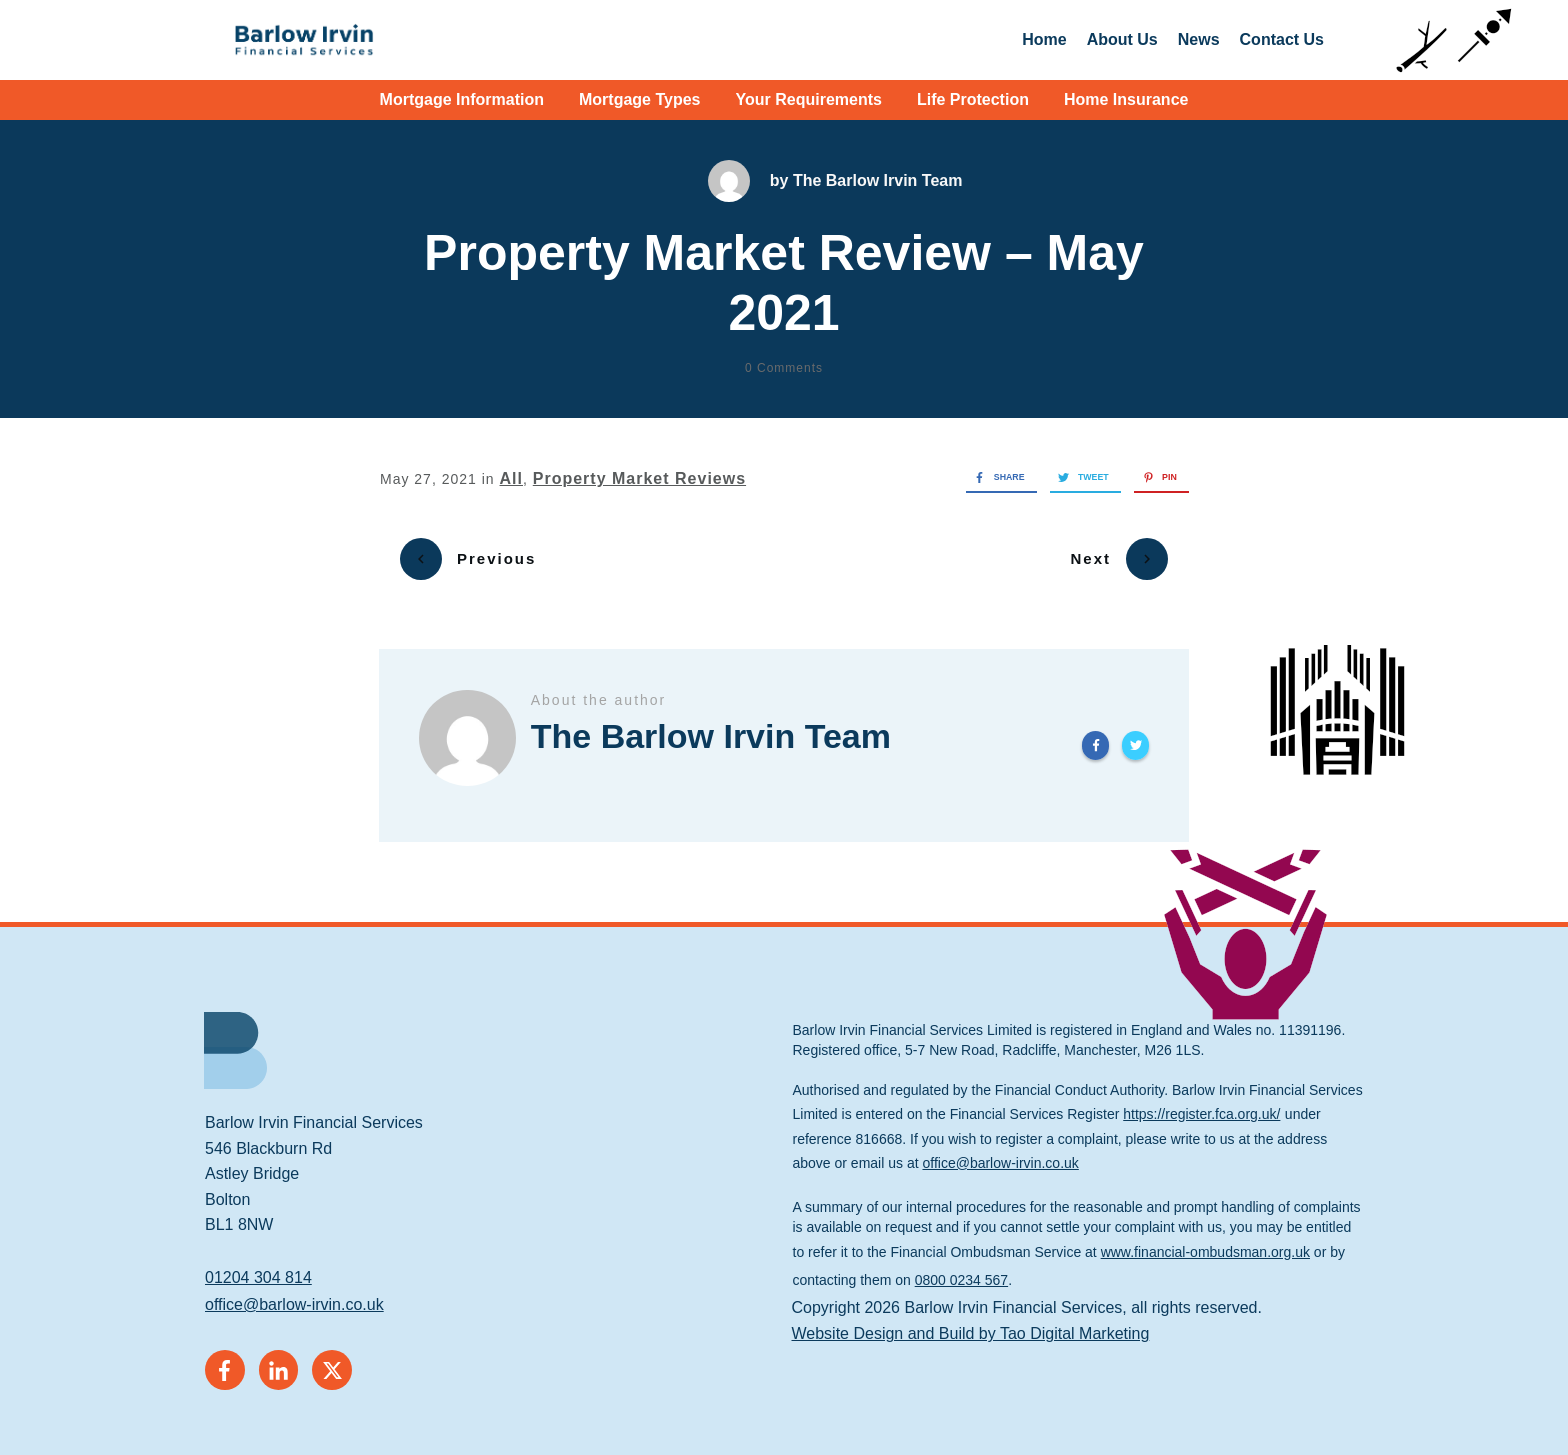  I want to click on access organ or church music settings, so click(1337, 707).